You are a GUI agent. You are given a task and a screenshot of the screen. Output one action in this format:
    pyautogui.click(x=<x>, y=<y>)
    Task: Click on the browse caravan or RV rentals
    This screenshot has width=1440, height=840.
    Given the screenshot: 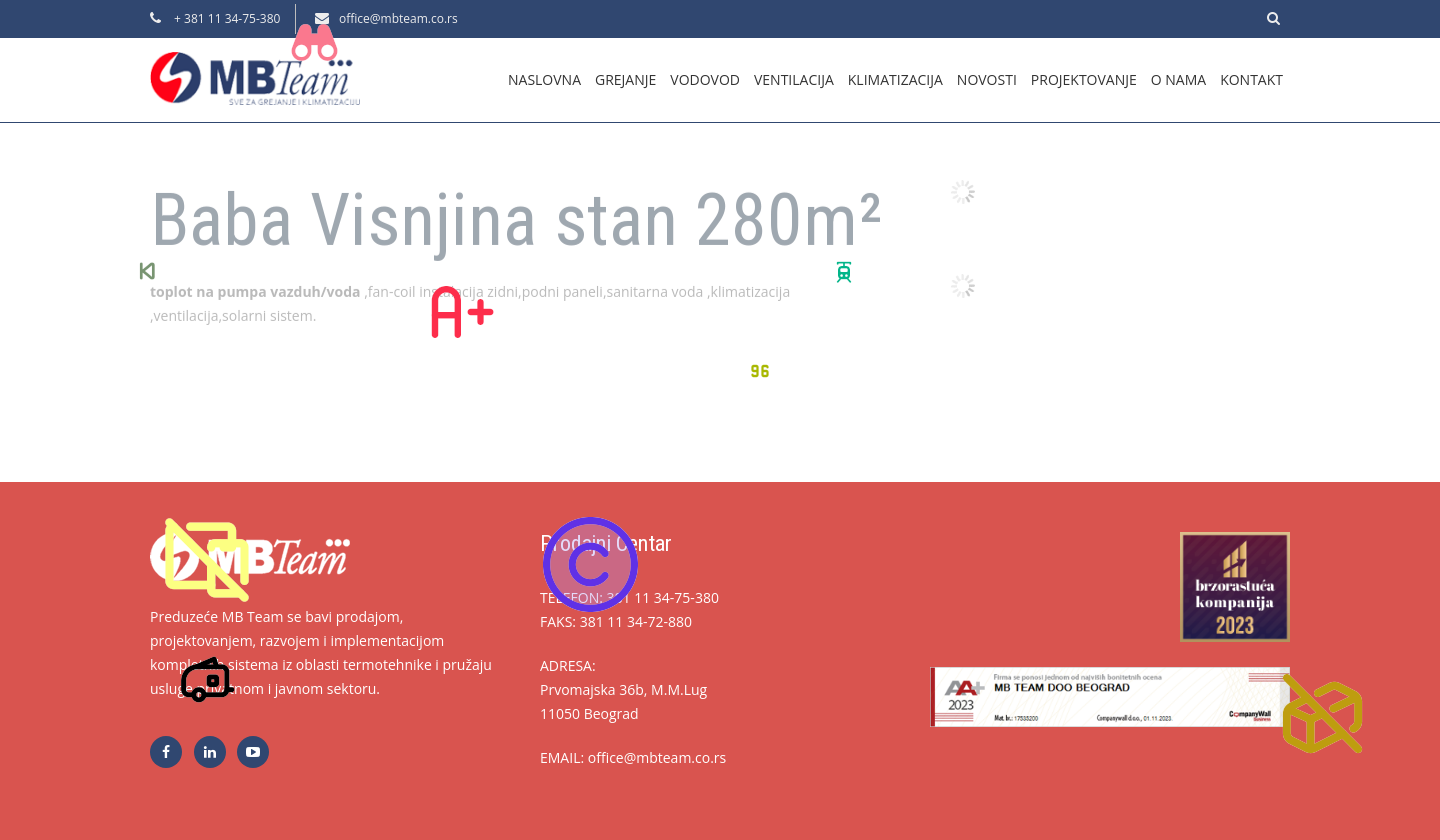 What is the action you would take?
    pyautogui.click(x=206, y=679)
    